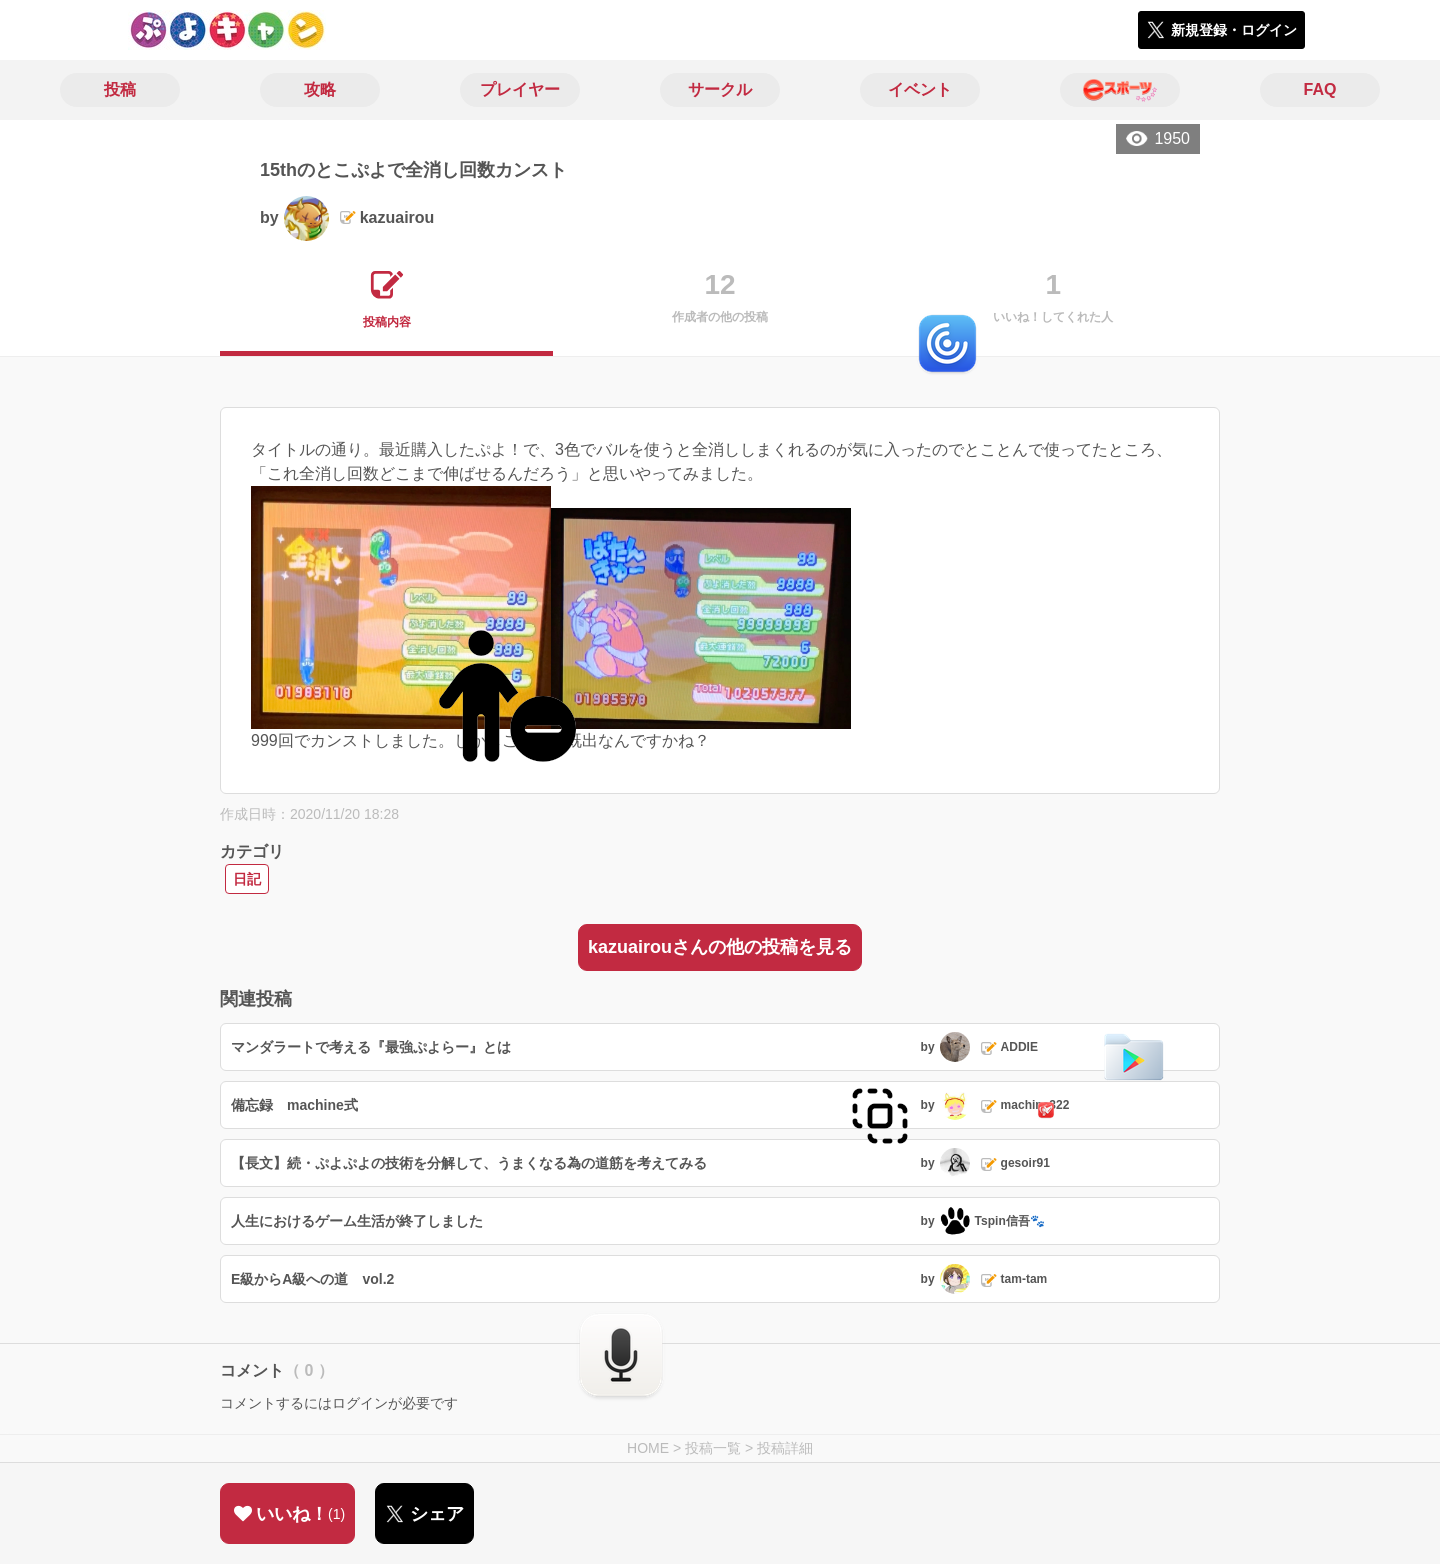 Image resolution: width=1440 pixels, height=1564 pixels. I want to click on access microphone settings, so click(621, 1355).